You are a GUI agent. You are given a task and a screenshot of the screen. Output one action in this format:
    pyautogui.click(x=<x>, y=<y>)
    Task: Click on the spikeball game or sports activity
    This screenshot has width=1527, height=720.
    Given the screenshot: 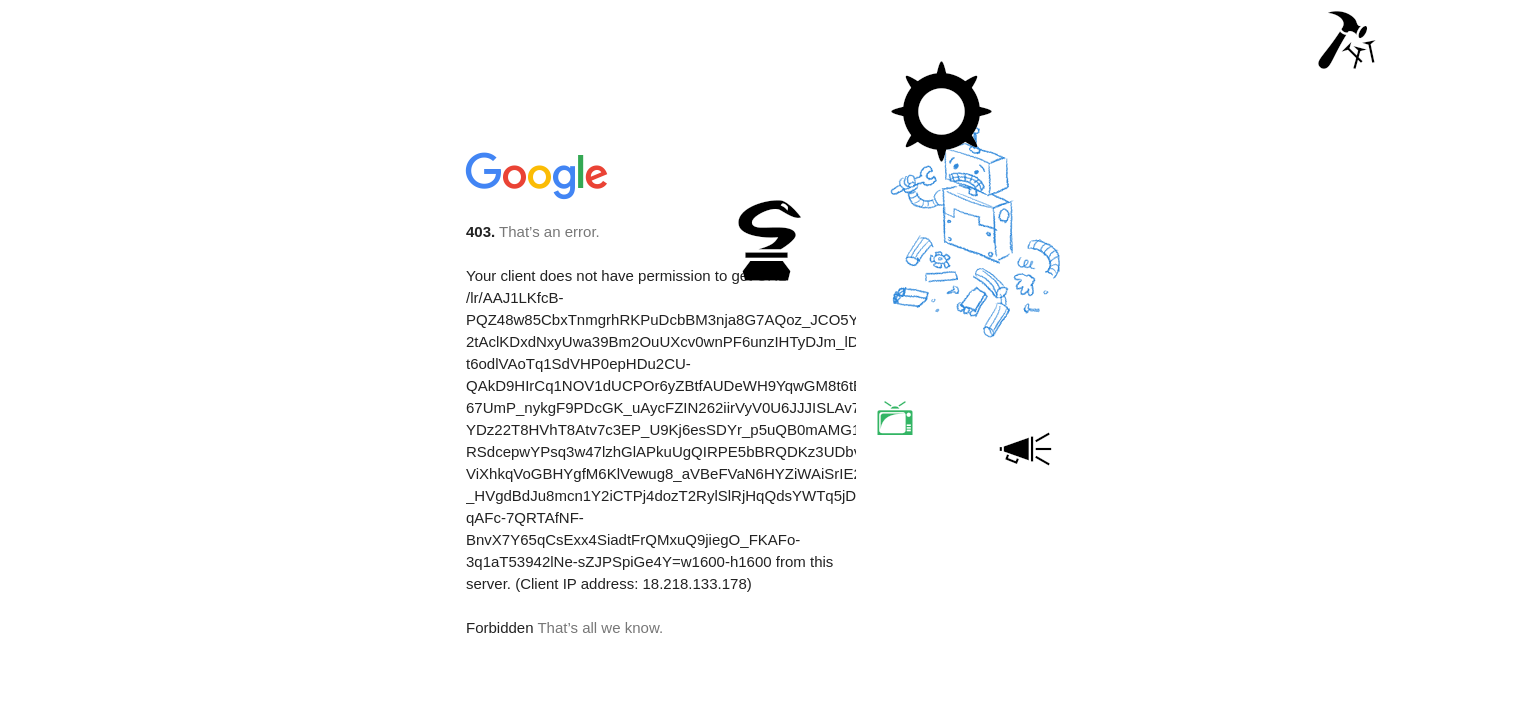 What is the action you would take?
    pyautogui.click(x=941, y=111)
    